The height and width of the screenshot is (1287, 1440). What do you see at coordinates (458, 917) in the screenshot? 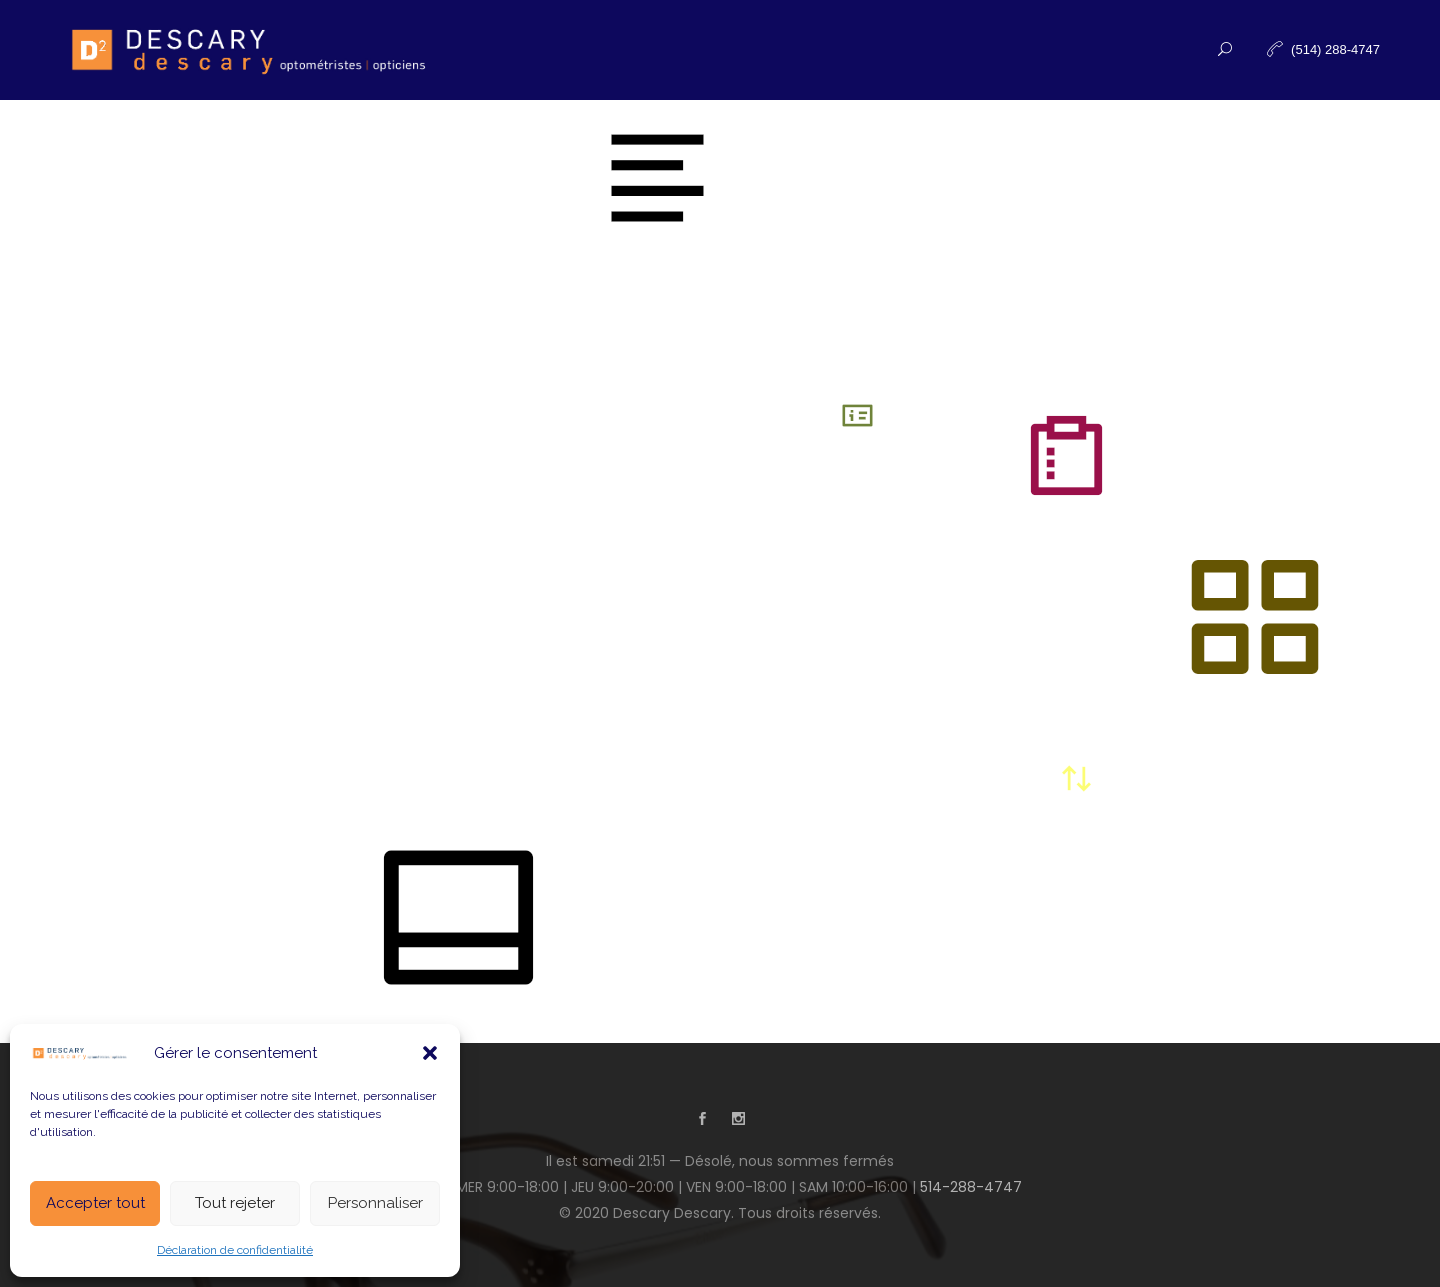
I see `switch to bottom panel layout` at bounding box center [458, 917].